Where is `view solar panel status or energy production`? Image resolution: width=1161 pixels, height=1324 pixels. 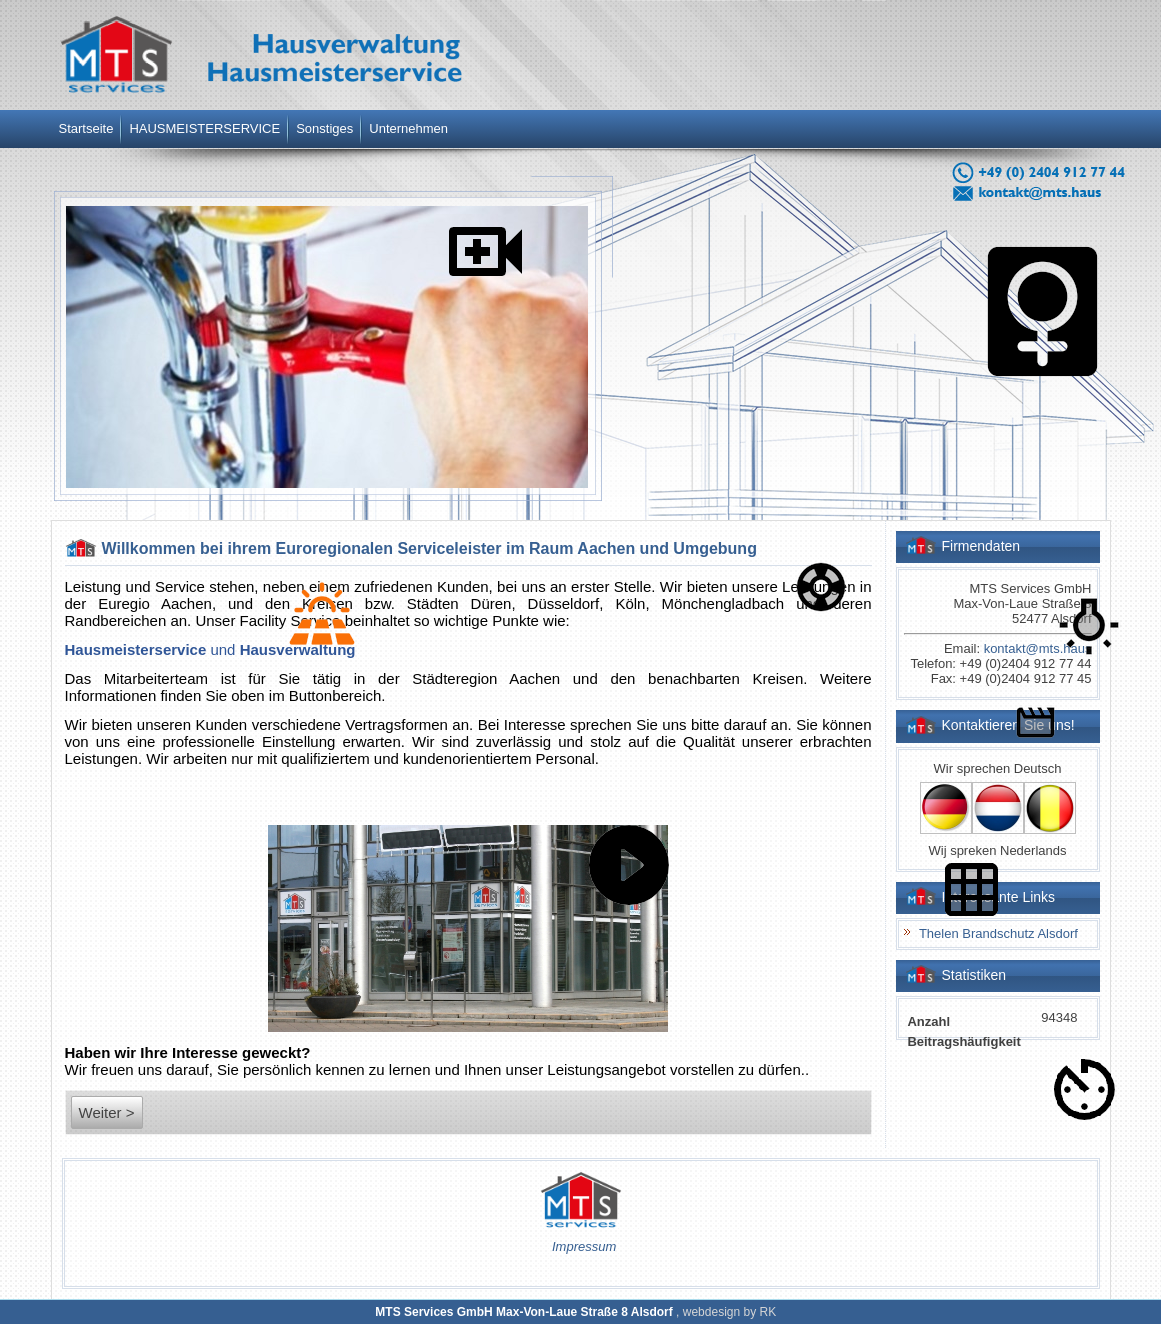 view solar panel status or energy production is located at coordinates (322, 617).